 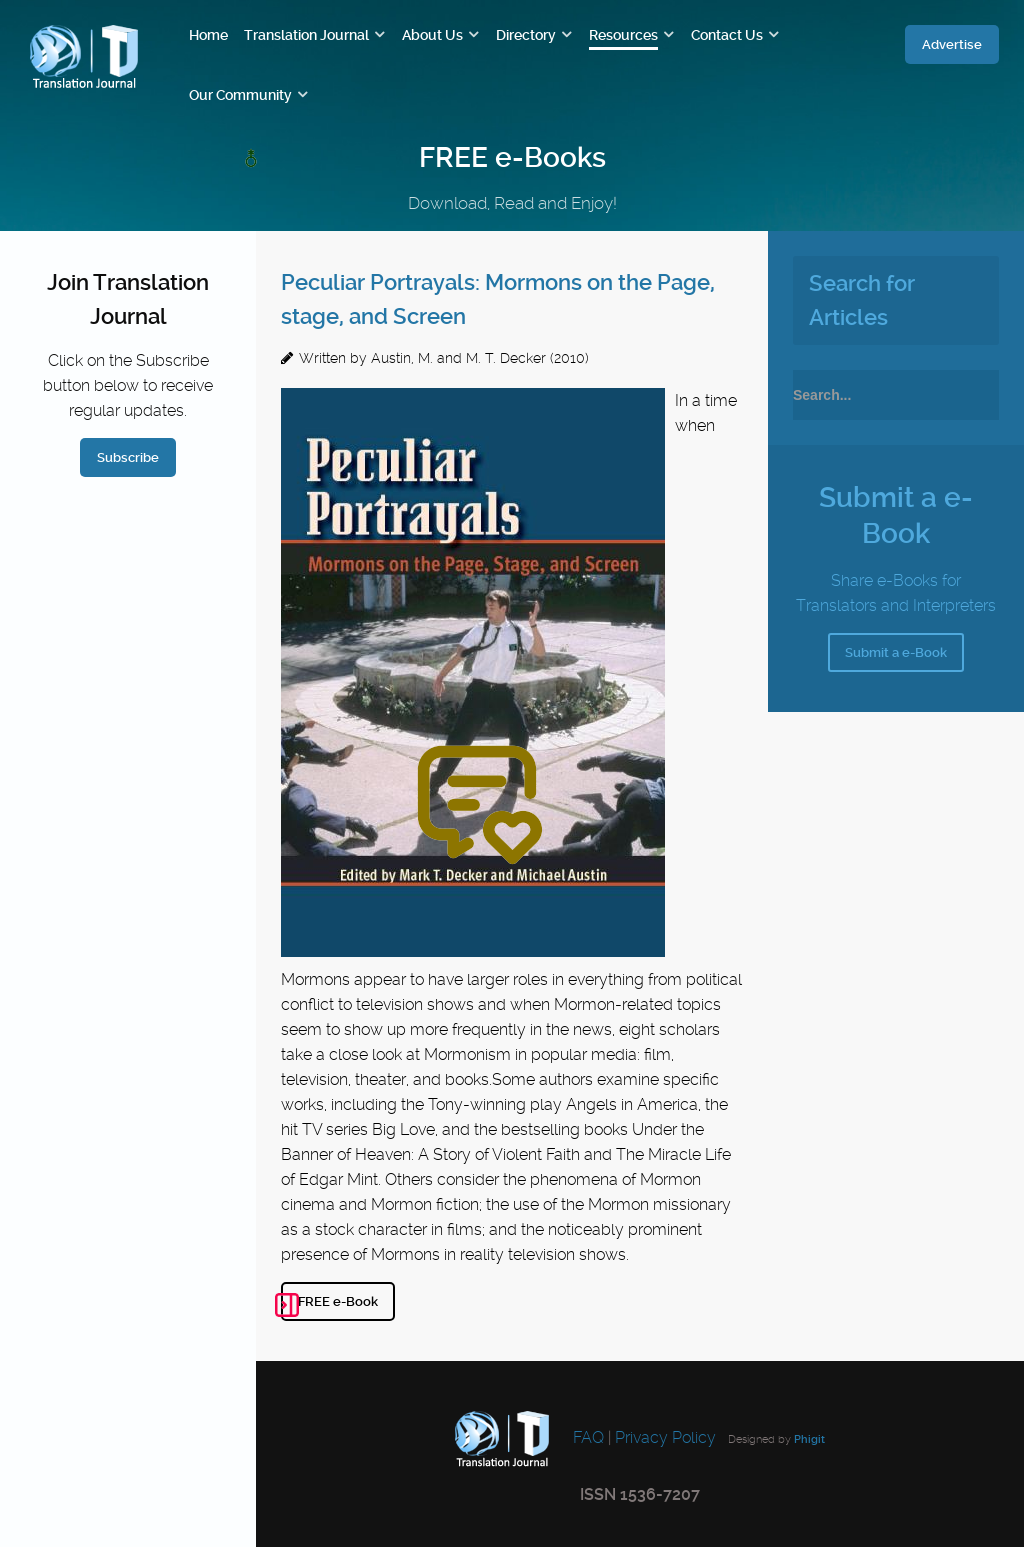 I want to click on view liked or favorited messages, so click(x=477, y=799).